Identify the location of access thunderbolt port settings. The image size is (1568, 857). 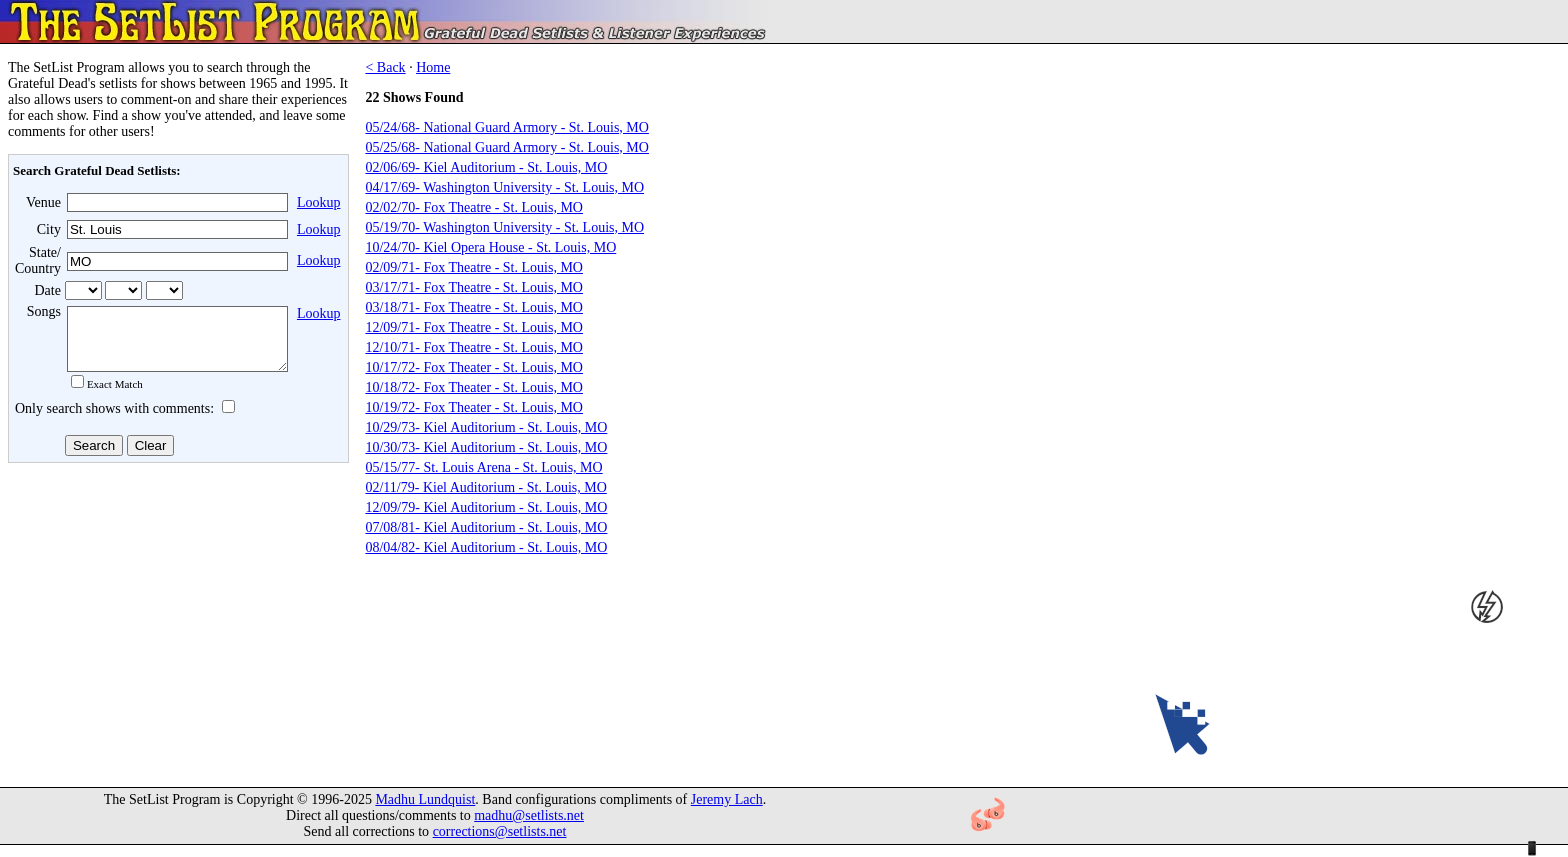
(1487, 607).